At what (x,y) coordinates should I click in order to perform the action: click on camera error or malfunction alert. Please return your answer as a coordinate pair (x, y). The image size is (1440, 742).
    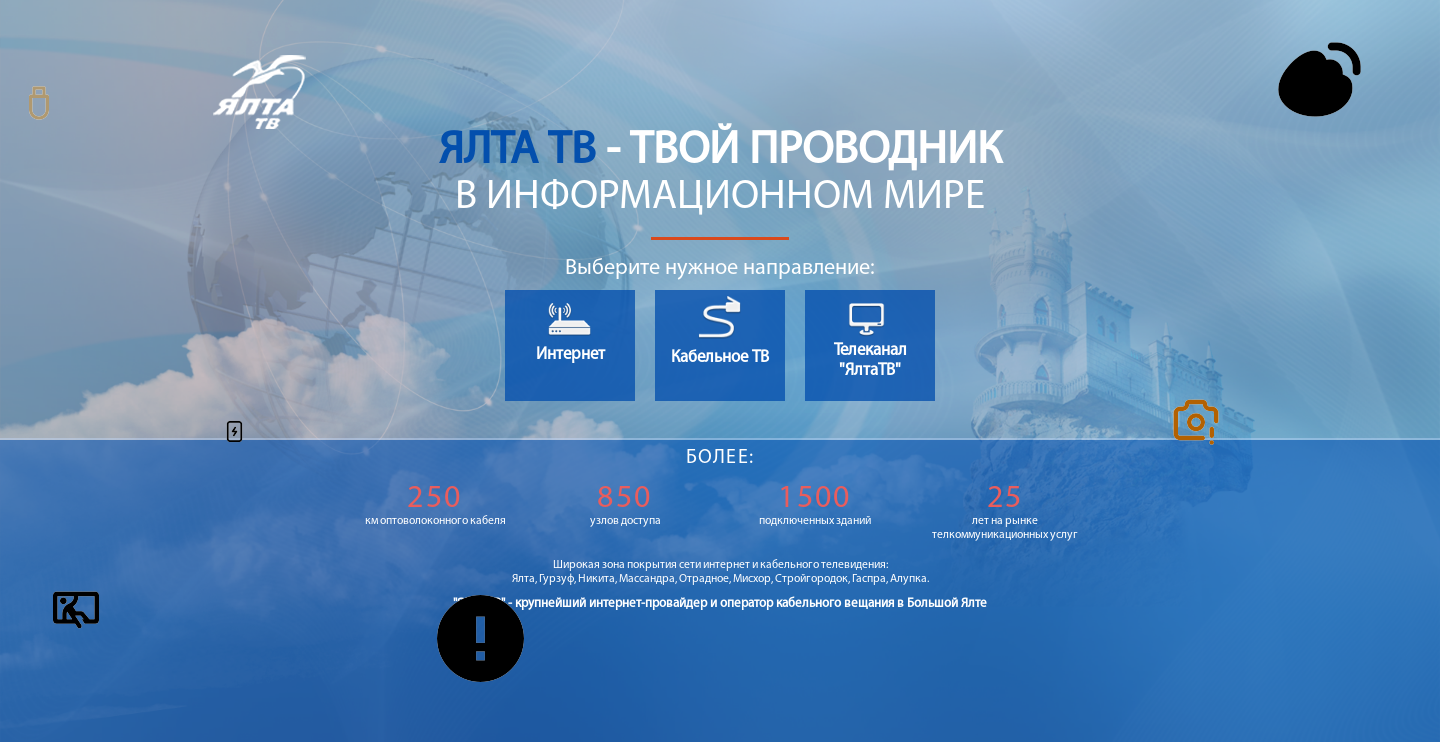
    Looking at the image, I should click on (1196, 420).